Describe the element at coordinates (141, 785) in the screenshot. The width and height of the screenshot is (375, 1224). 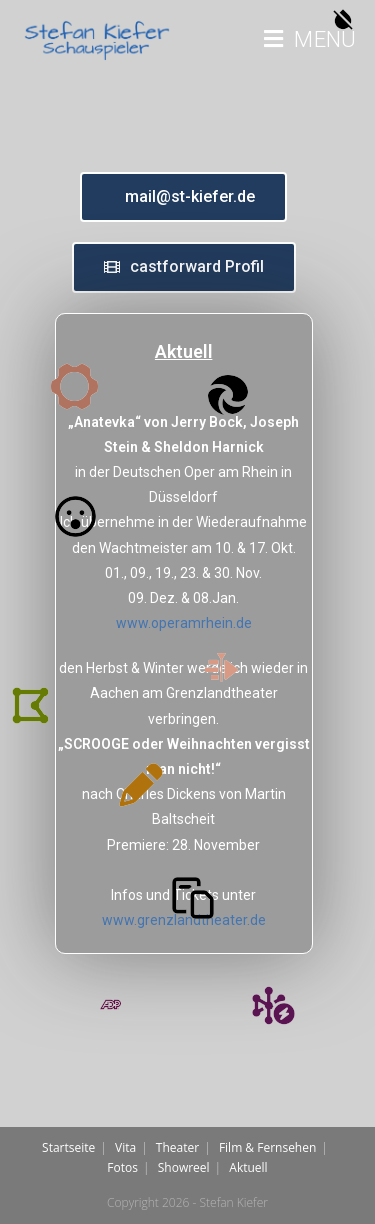
I see `edit or modify content` at that location.